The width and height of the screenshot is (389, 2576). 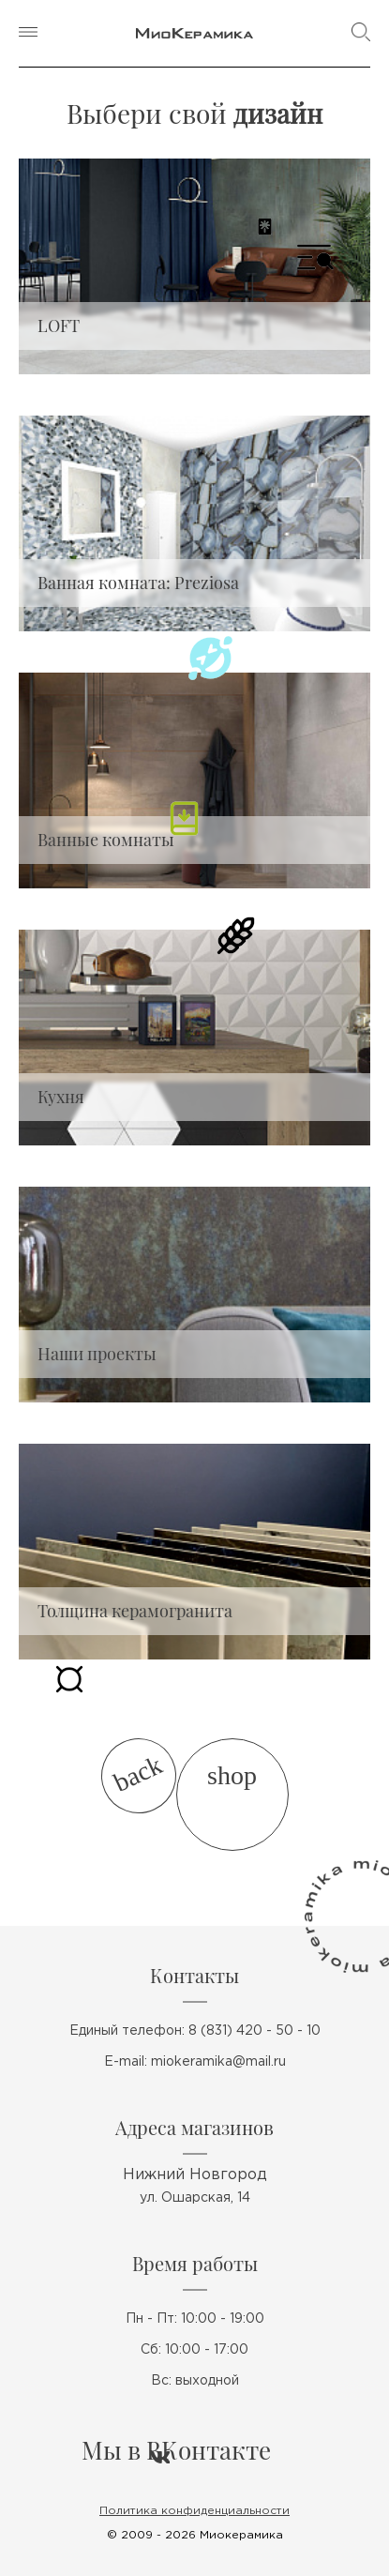 What do you see at coordinates (184, 818) in the screenshot?
I see `download a book or ebook` at bounding box center [184, 818].